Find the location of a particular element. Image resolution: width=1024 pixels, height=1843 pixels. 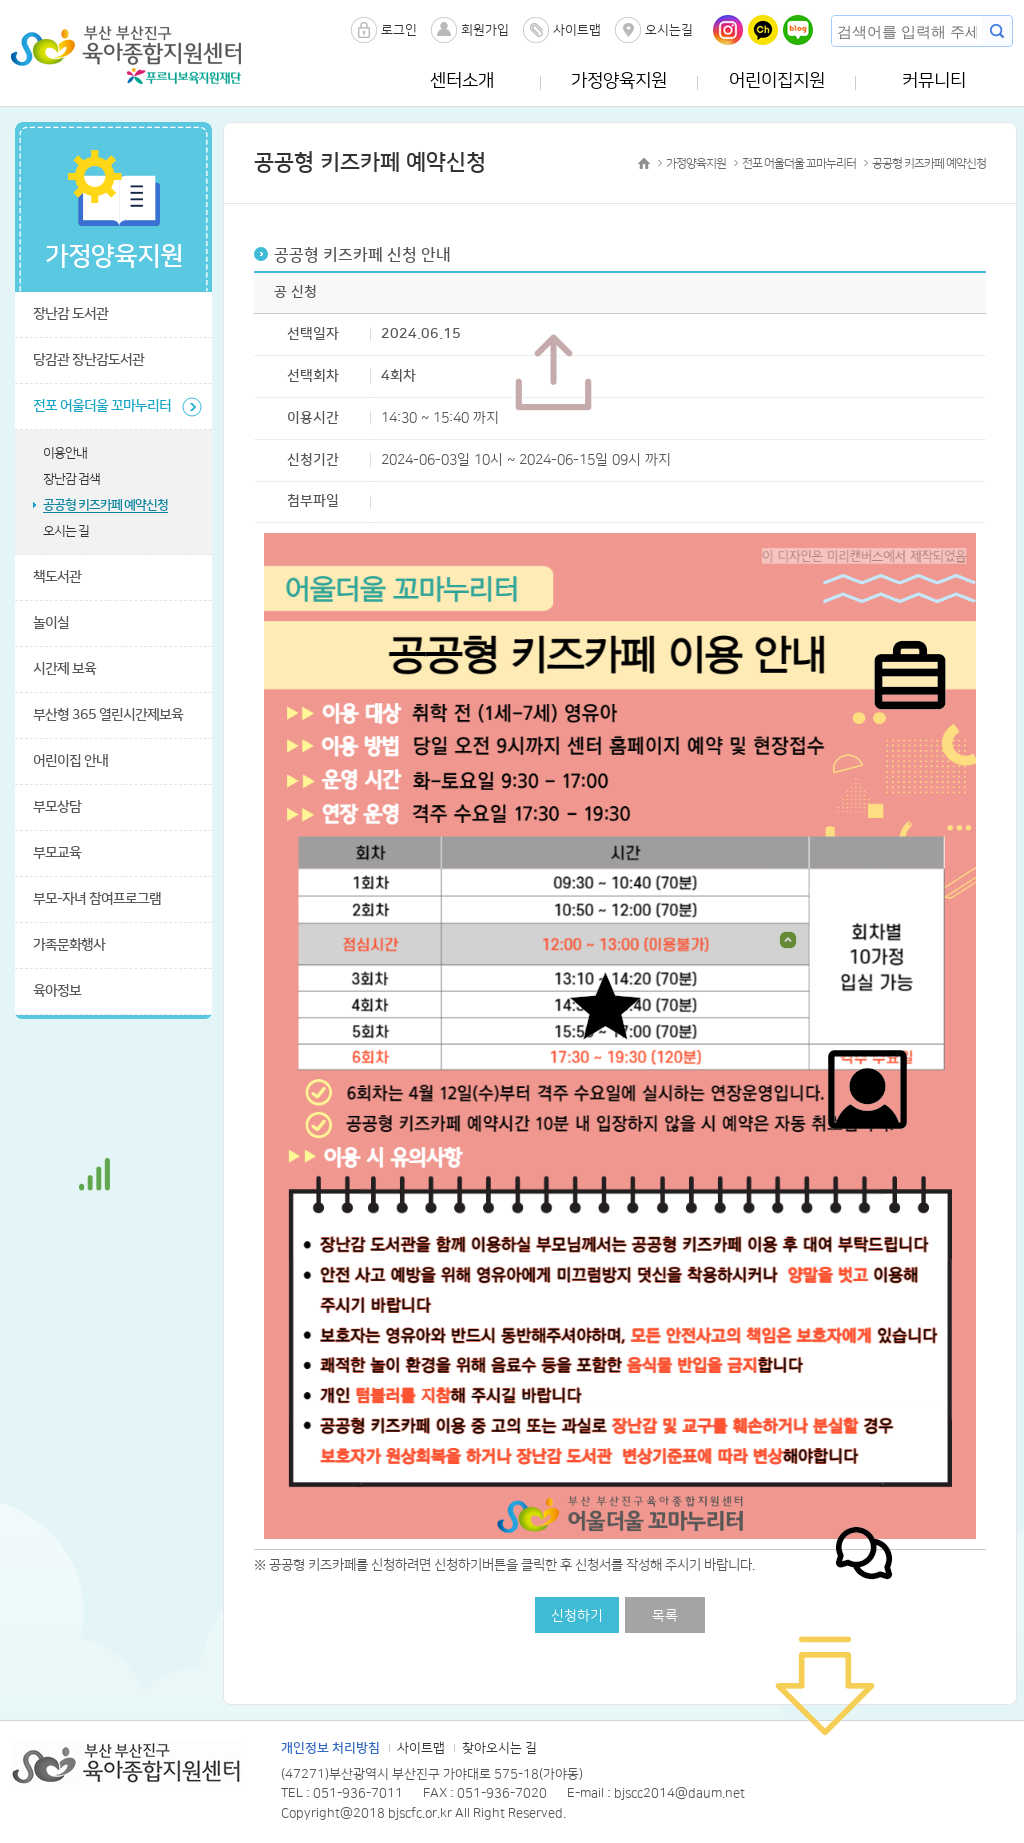

add item to favorites is located at coordinates (605, 1007).